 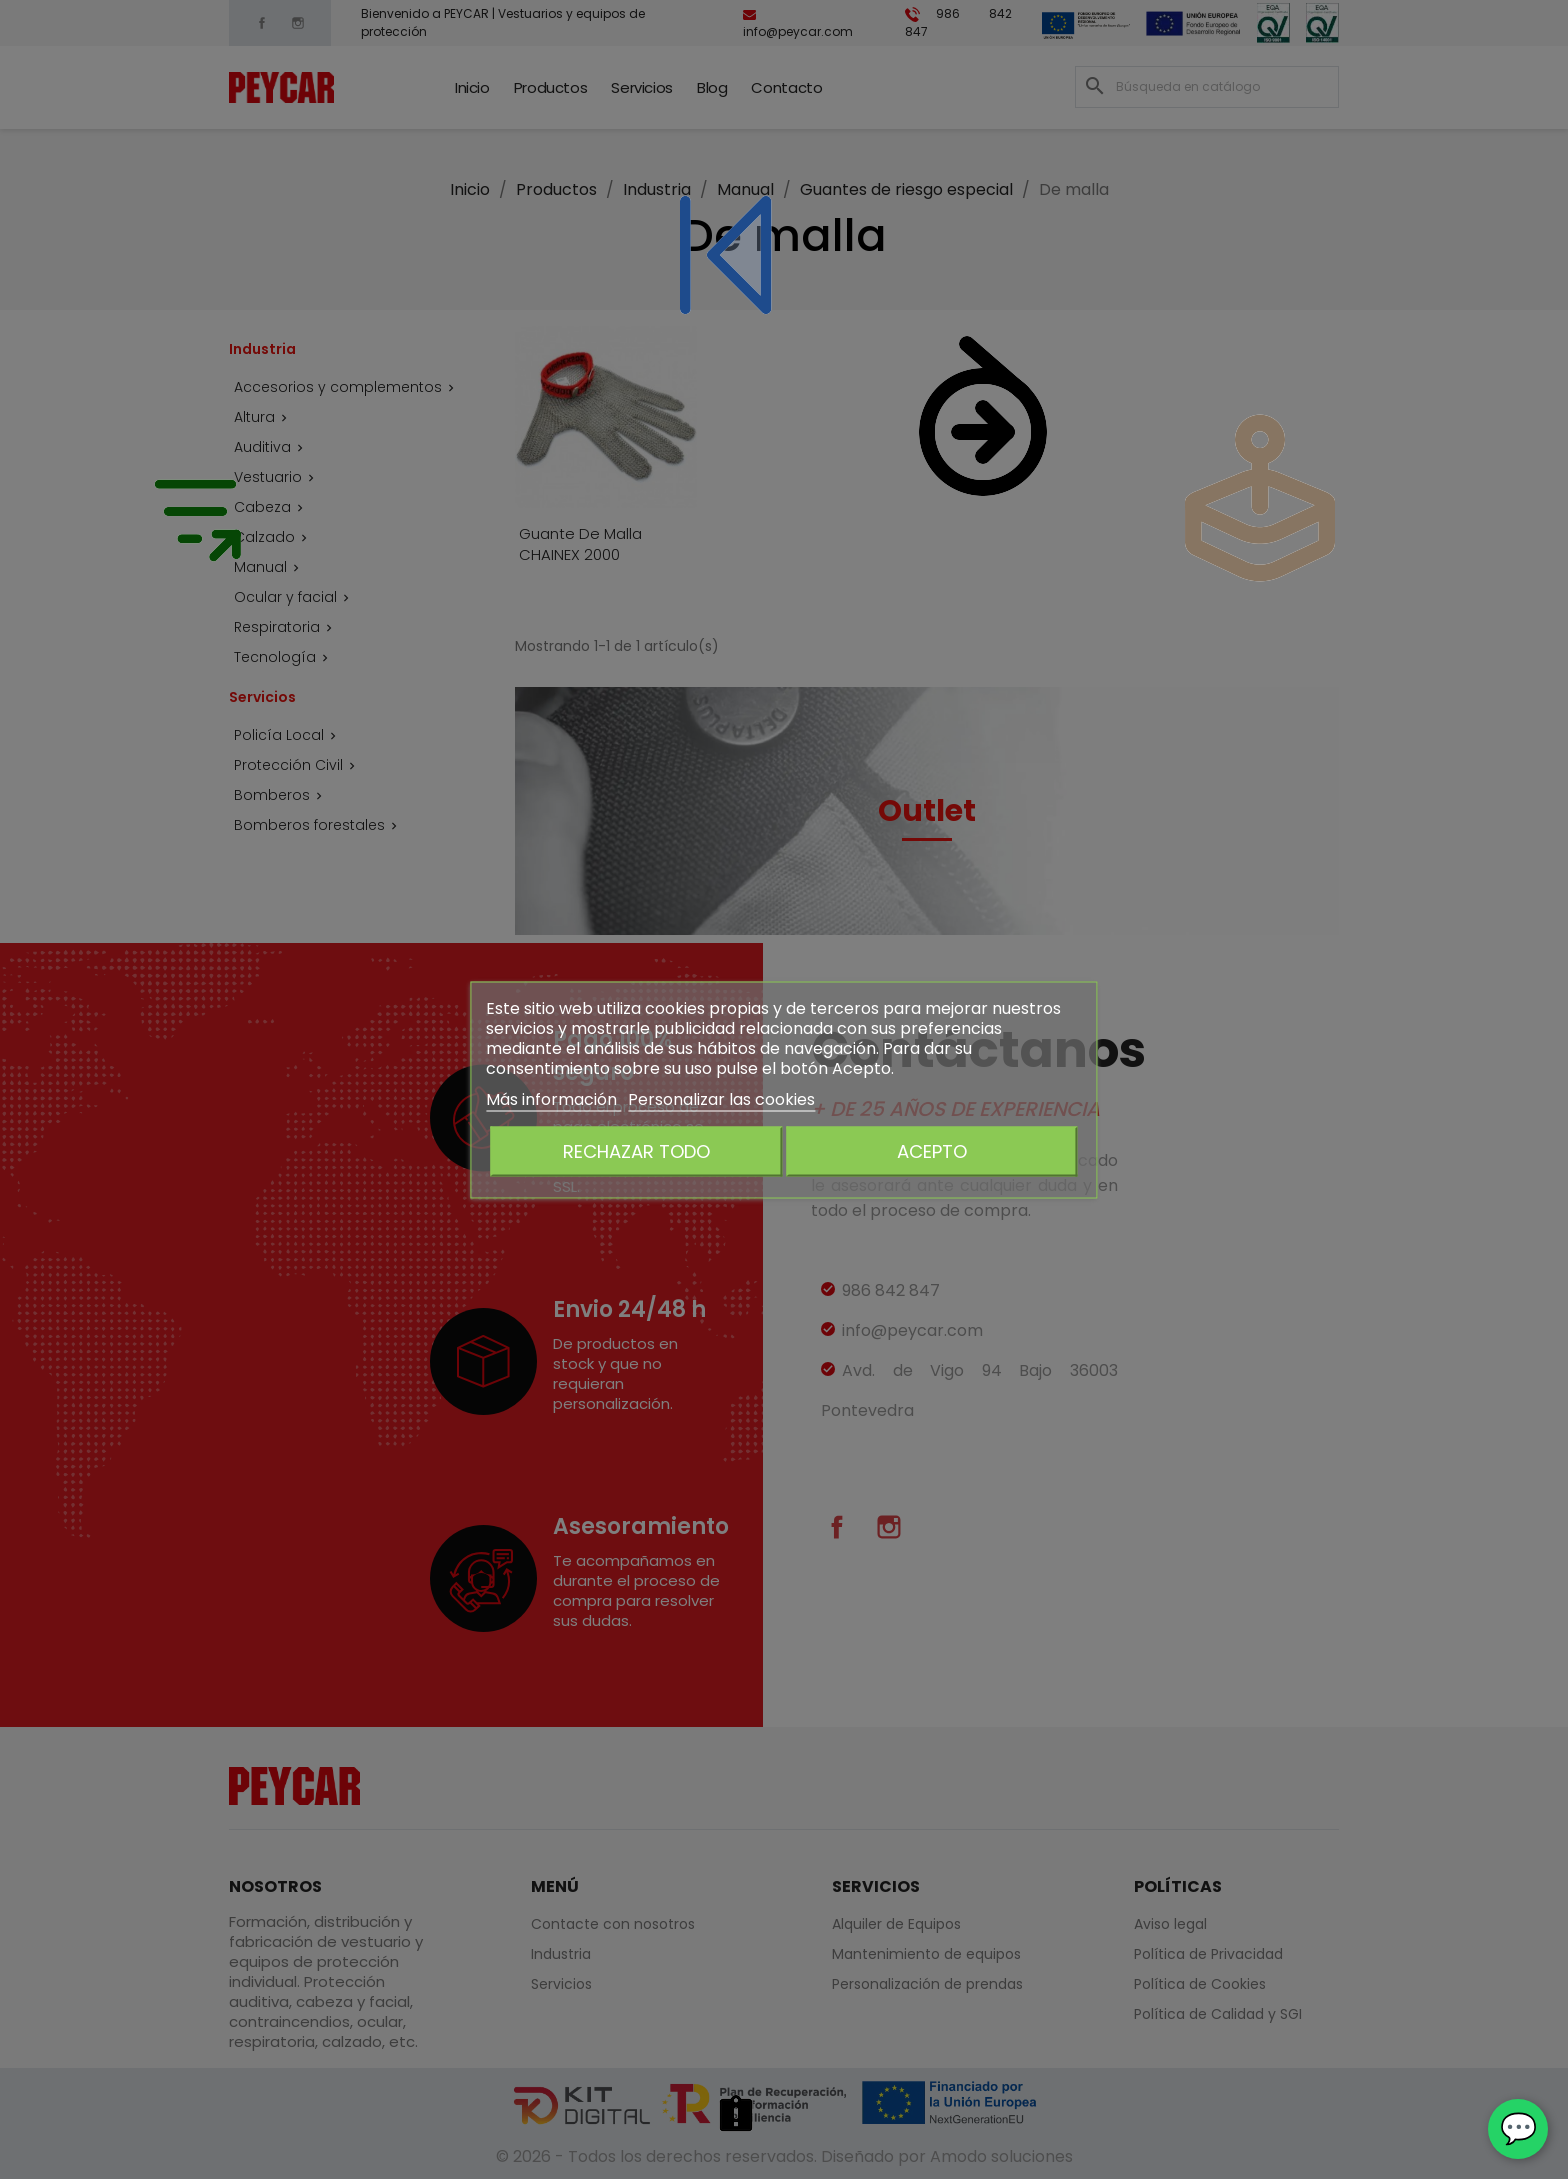 I want to click on navigate to Doctrine PHP library documentation, so click(x=983, y=416).